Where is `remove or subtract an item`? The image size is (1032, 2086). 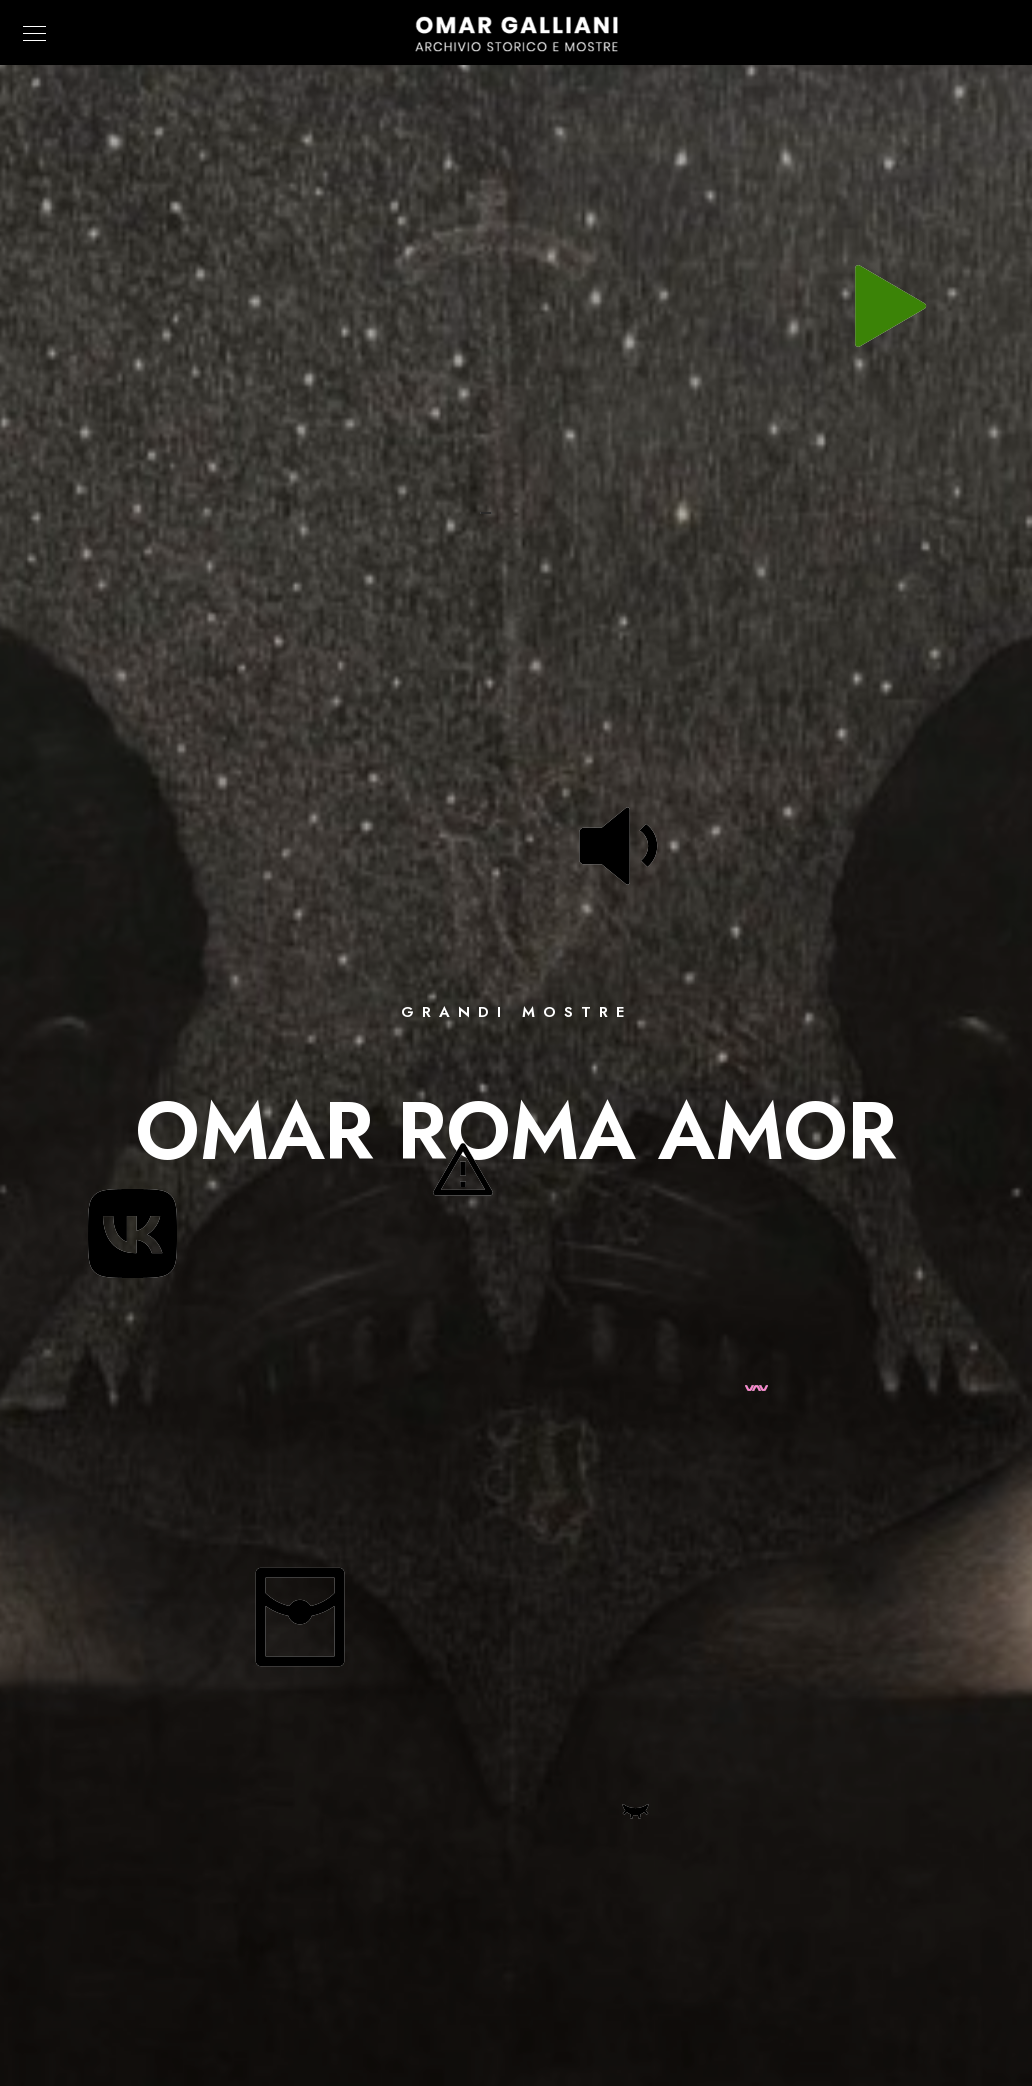
remove or subtract an item is located at coordinates (486, 513).